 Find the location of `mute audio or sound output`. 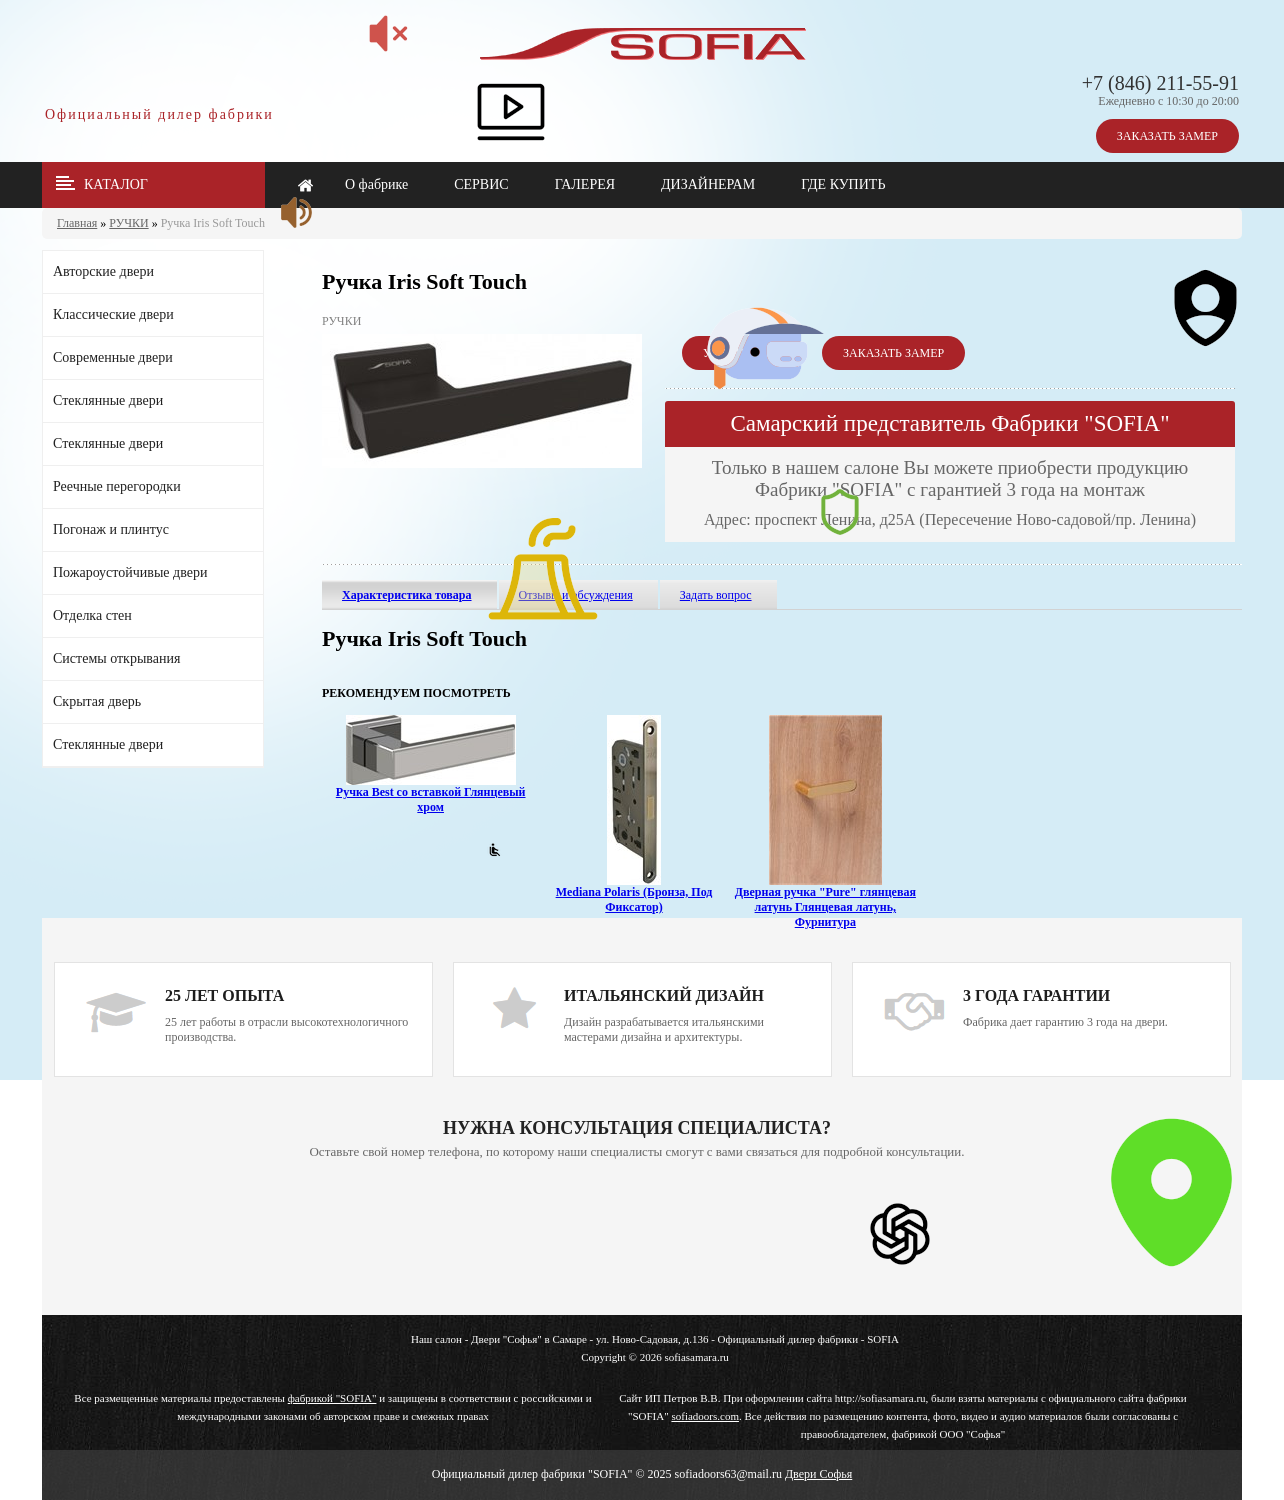

mute audio or sound output is located at coordinates (387, 33).